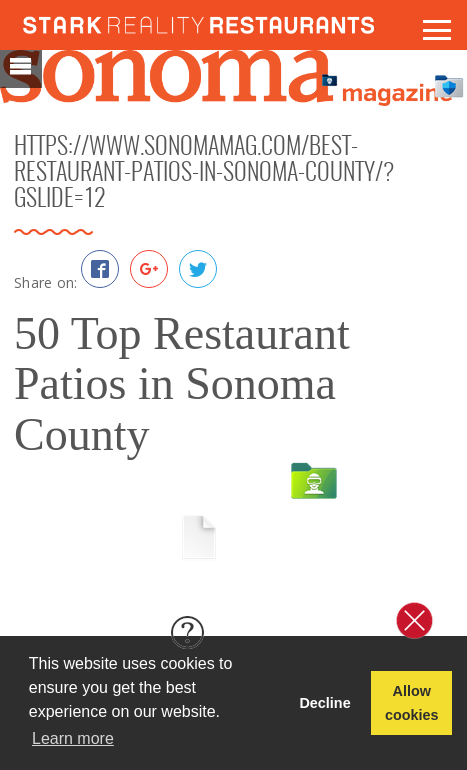  I want to click on a blank or empty document file, so click(199, 538).